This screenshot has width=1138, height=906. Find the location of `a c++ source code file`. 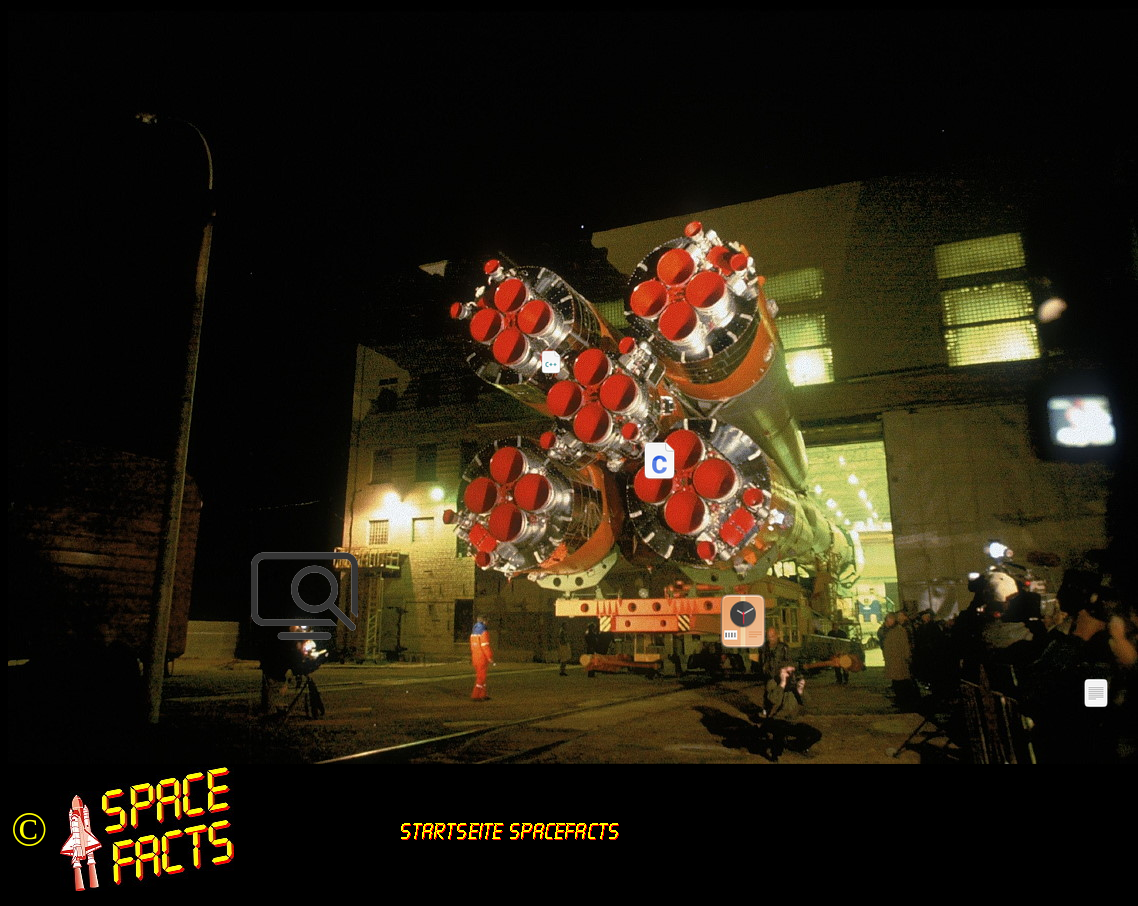

a c++ source code file is located at coordinates (551, 362).